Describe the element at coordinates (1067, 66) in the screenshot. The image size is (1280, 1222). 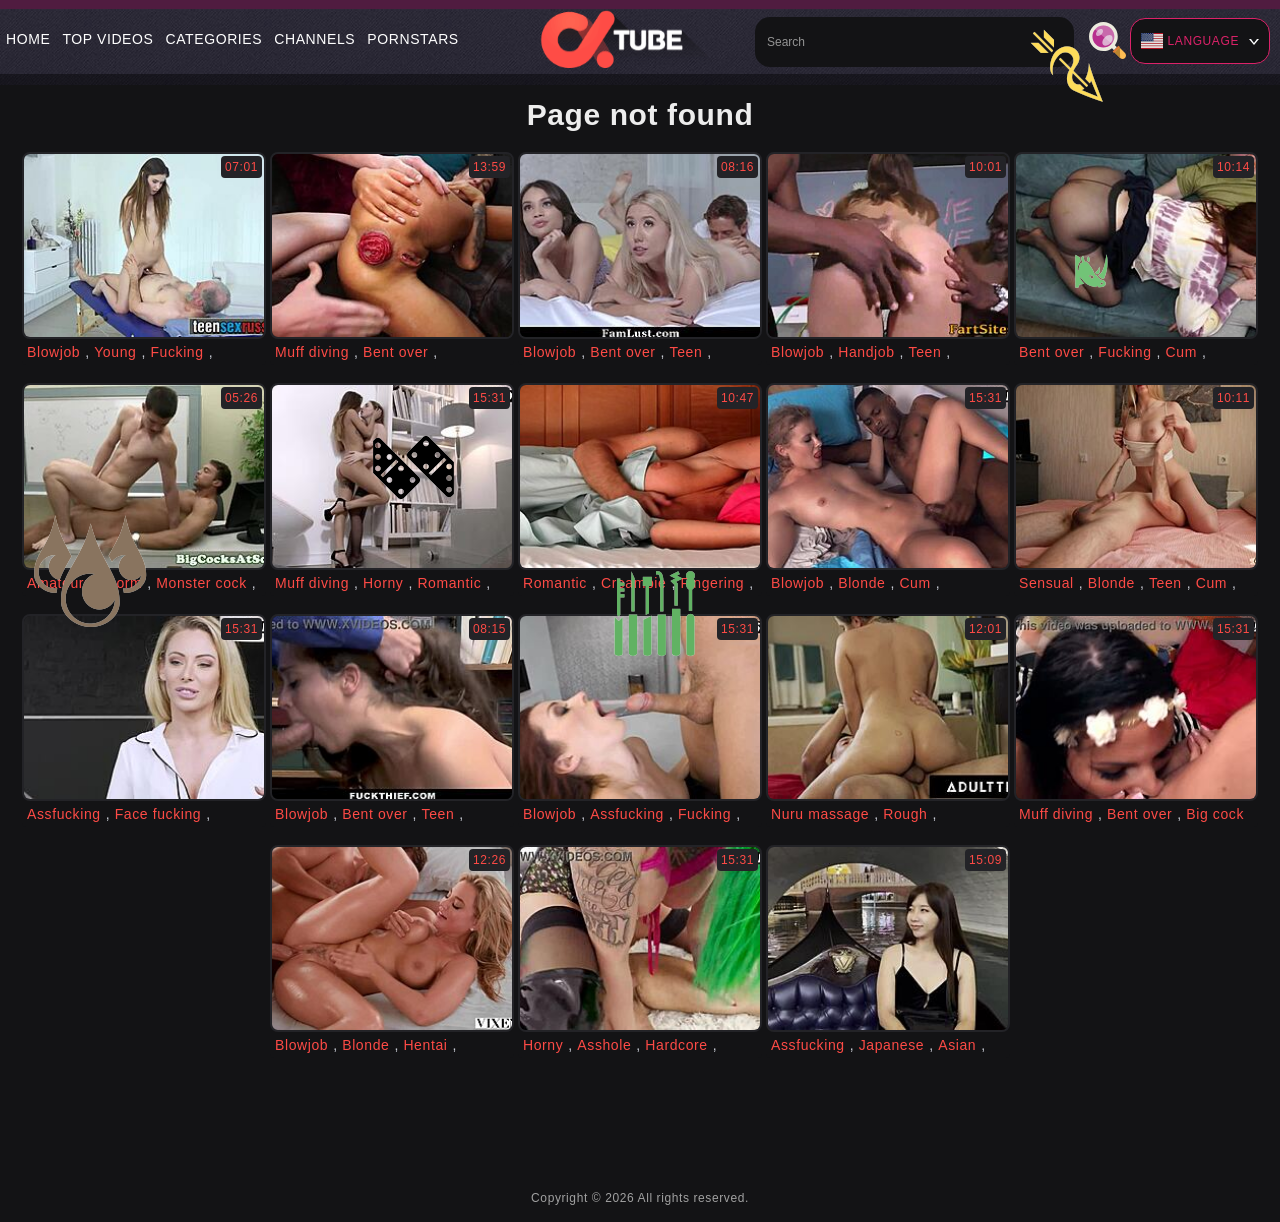
I see `indicates a spiral or curved shot trajectory` at that location.